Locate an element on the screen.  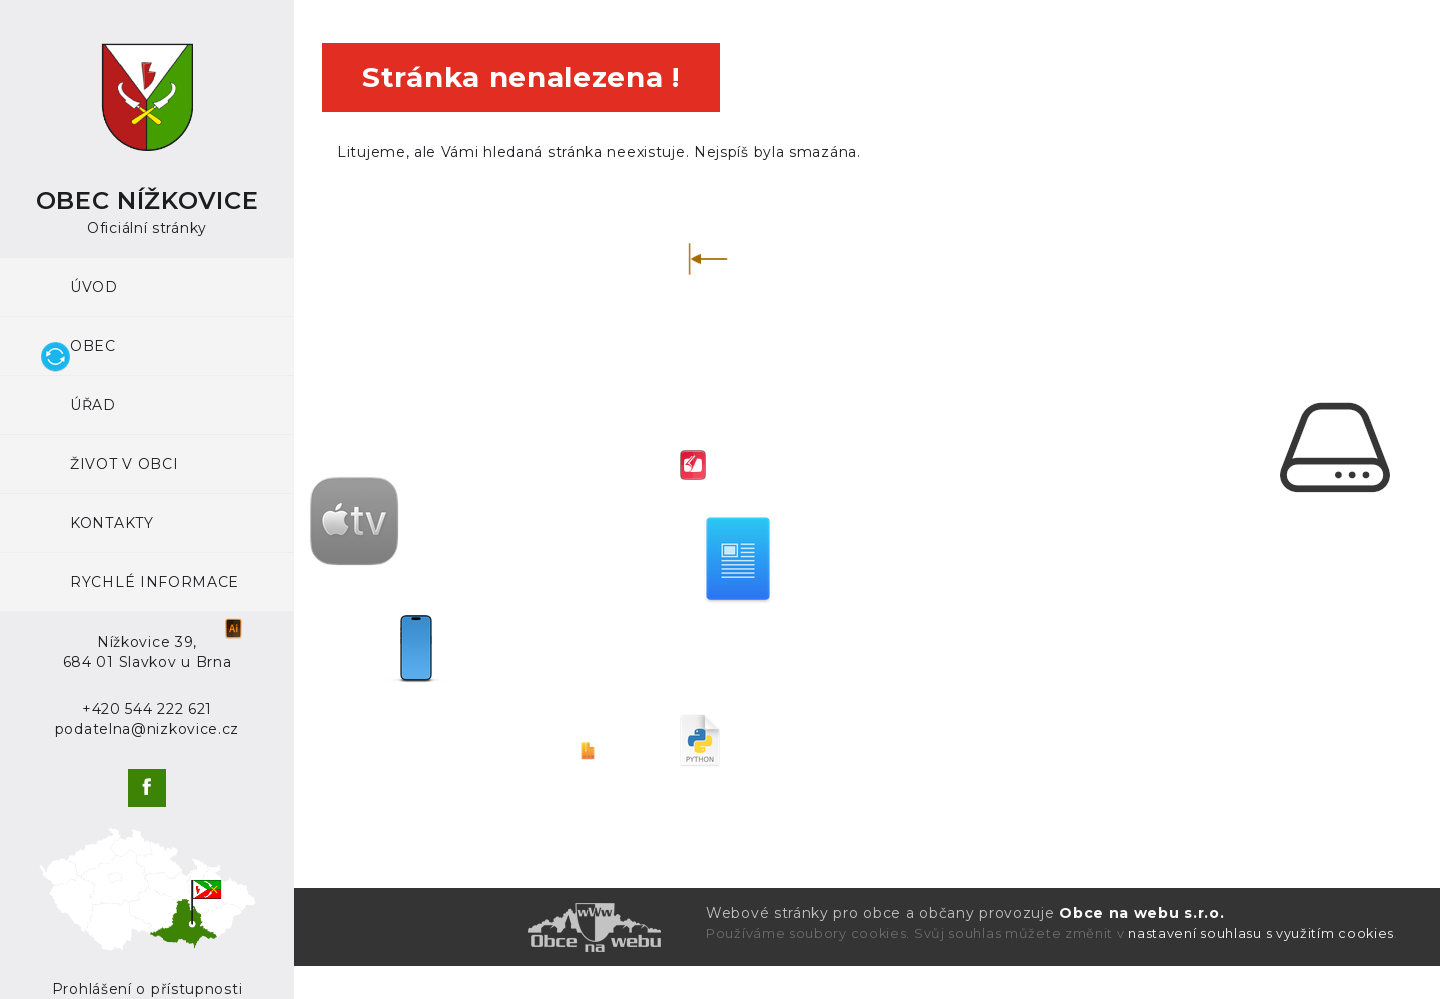
open an eps vector file is located at coordinates (693, 465).